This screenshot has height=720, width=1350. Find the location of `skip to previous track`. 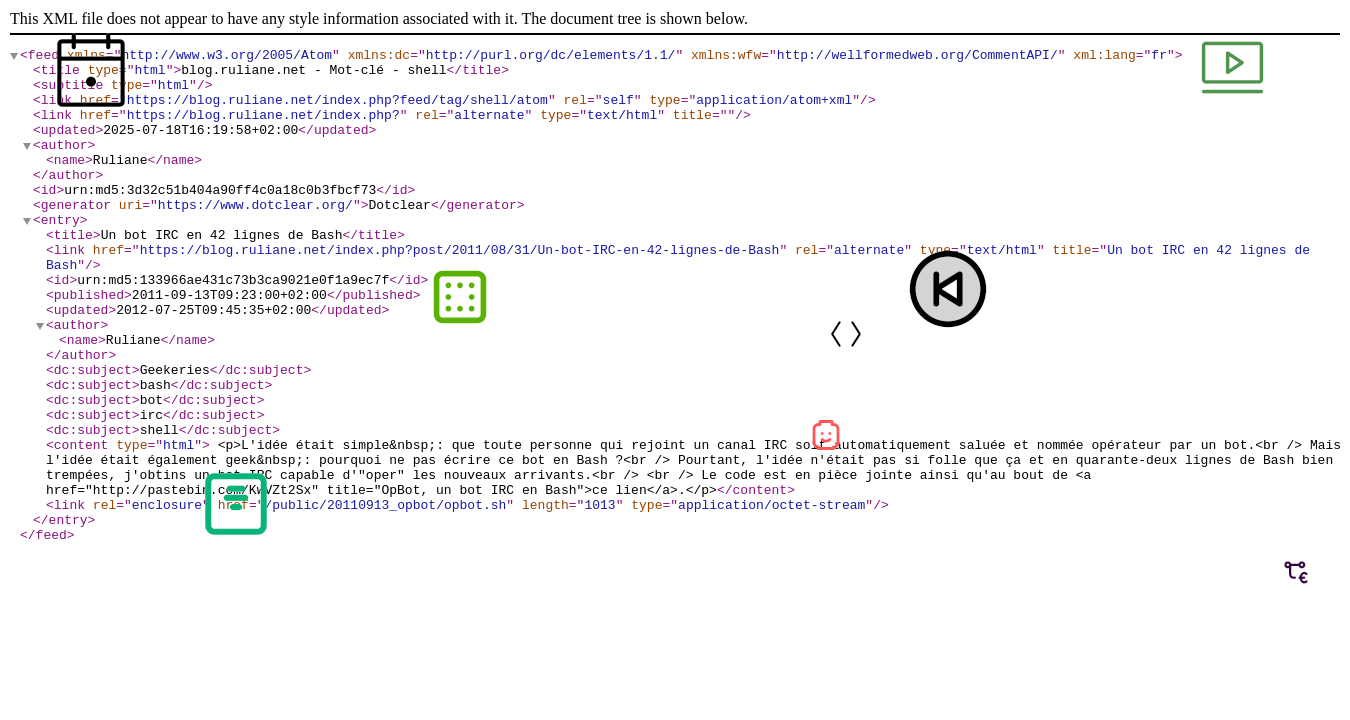

skip to previous track is located at coordinates (948, 289).